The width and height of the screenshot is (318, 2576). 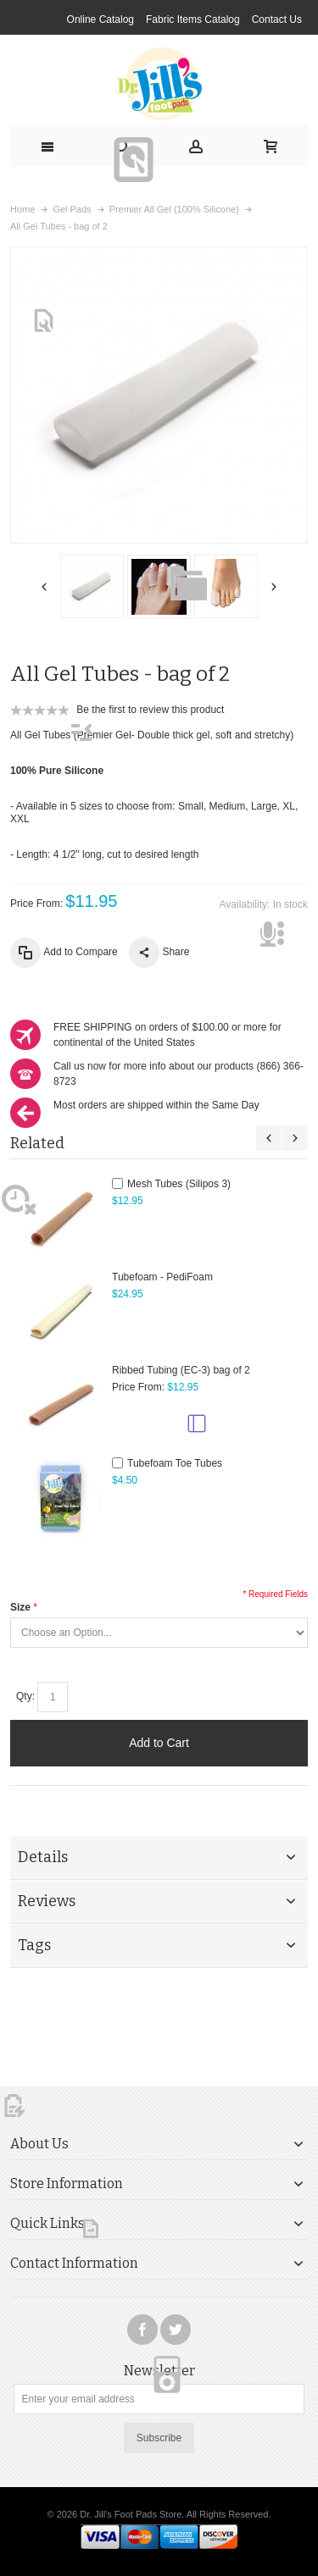 I want to click on indicates a missed appointment or event, so click(x=19, y=1197).